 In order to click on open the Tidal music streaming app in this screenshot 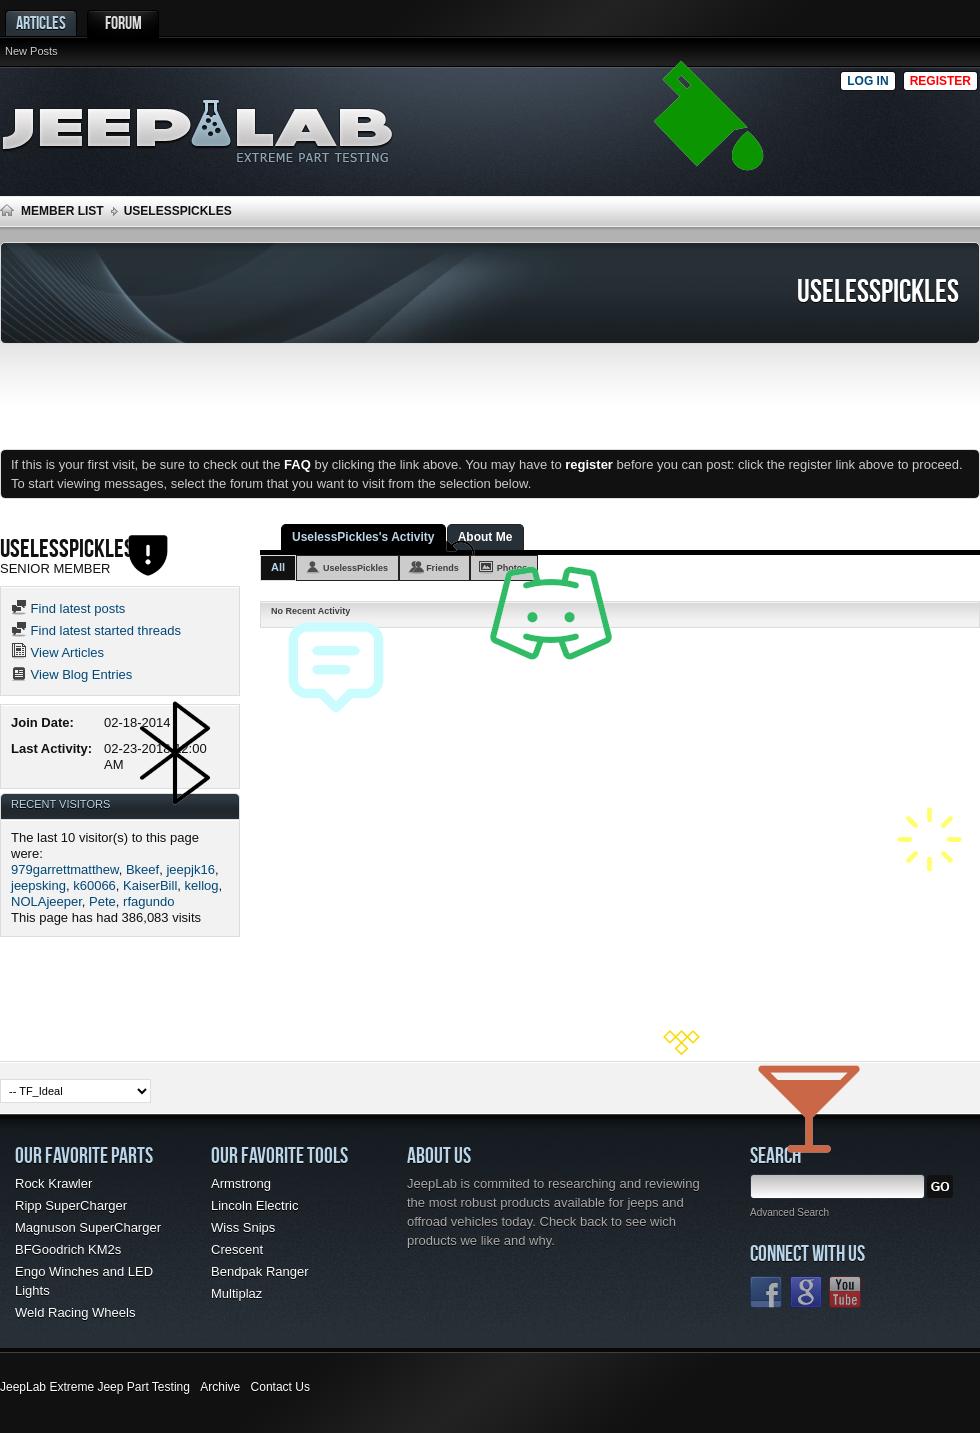, I will do `click(681, 1041)`.